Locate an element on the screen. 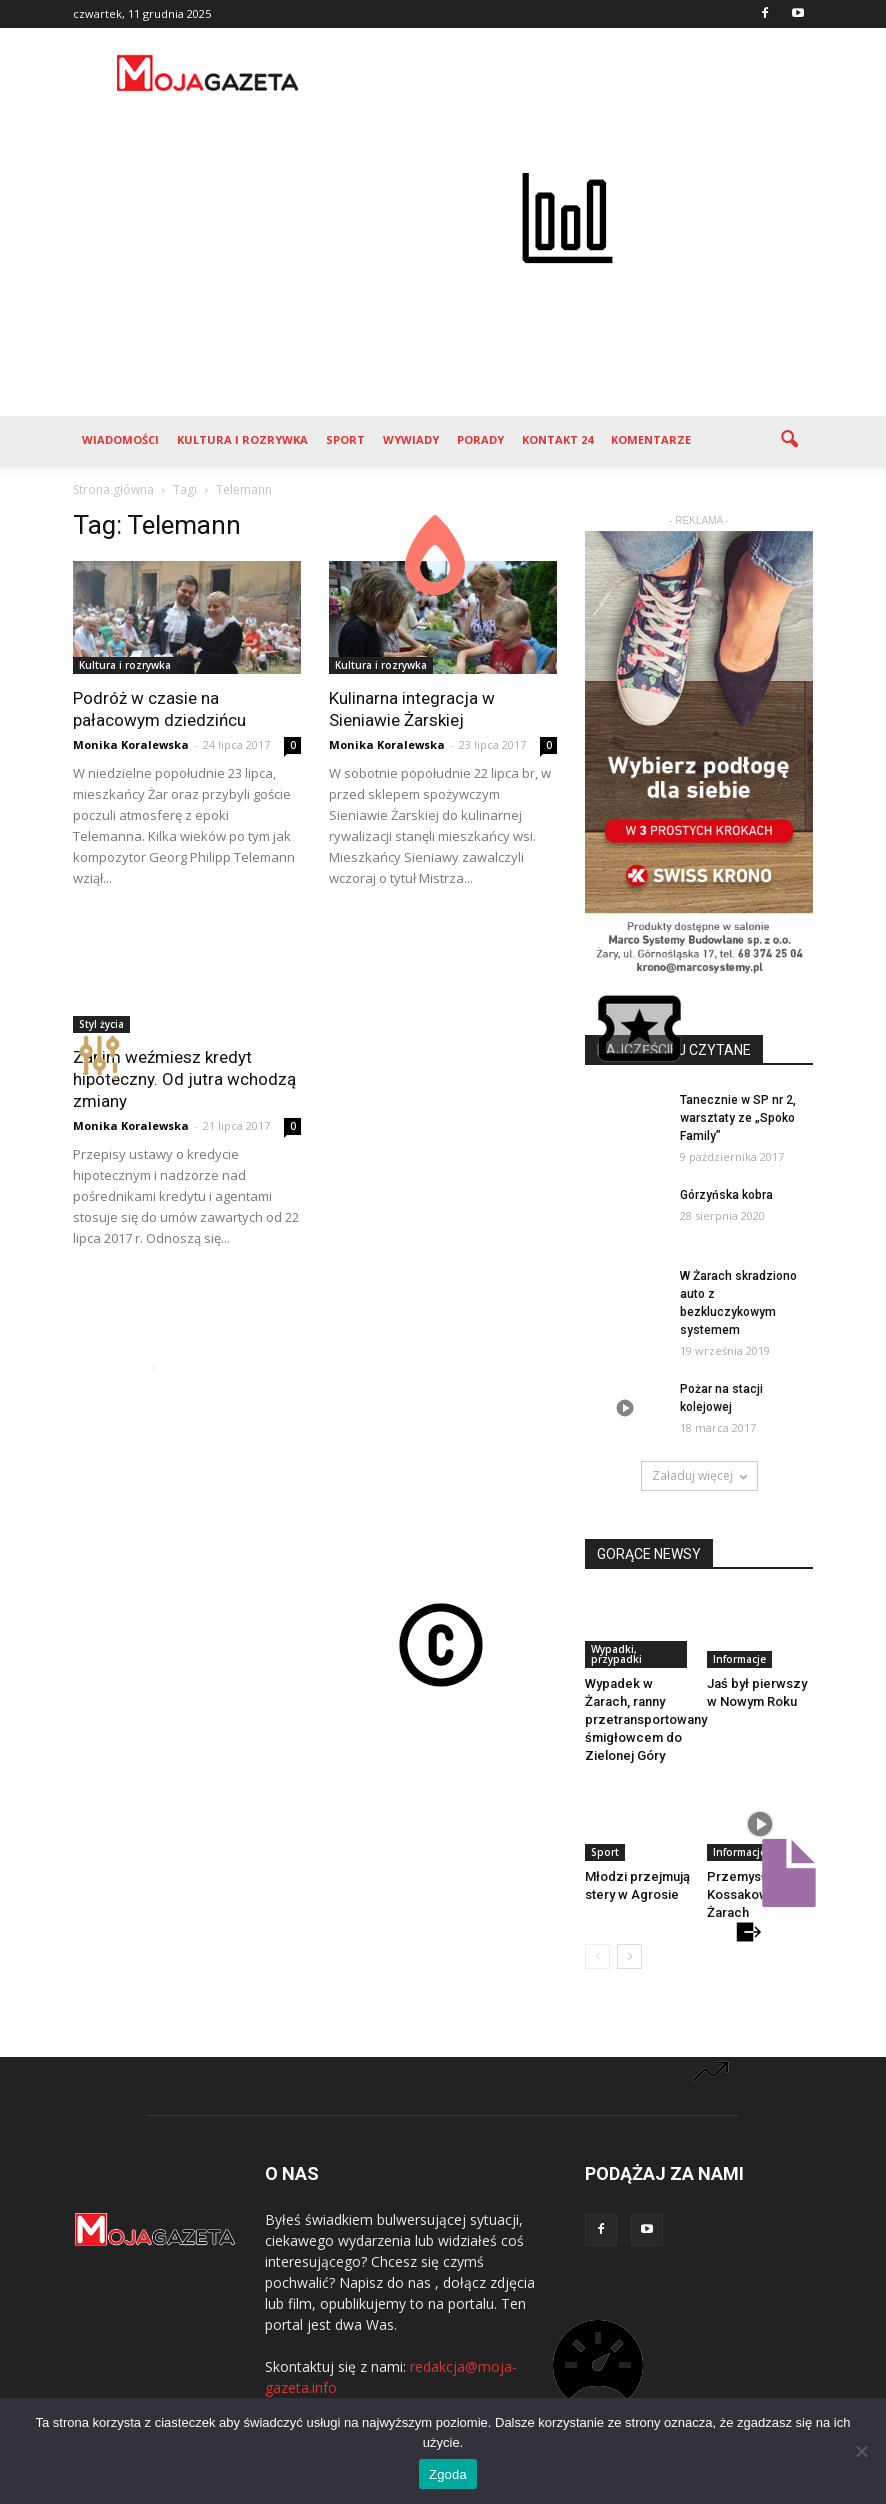 The height and width of the screenshot is (2504, 886). view performance metrics or speed is located at coordinates (598, 2359).